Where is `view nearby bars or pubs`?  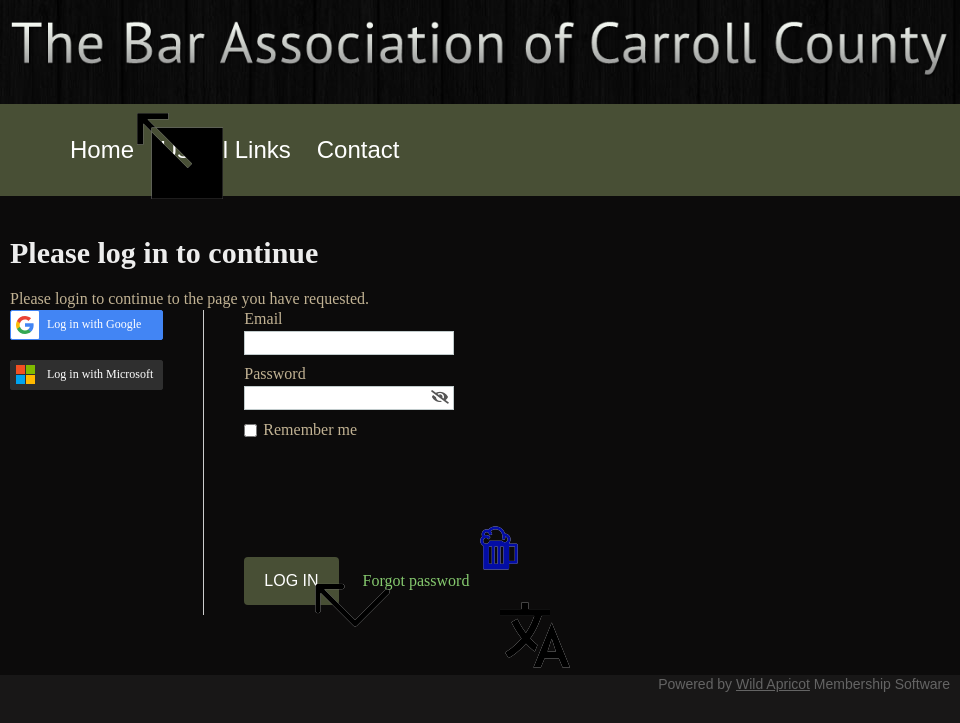
view nearby bars or pubs is located at coordinates (499, 548).